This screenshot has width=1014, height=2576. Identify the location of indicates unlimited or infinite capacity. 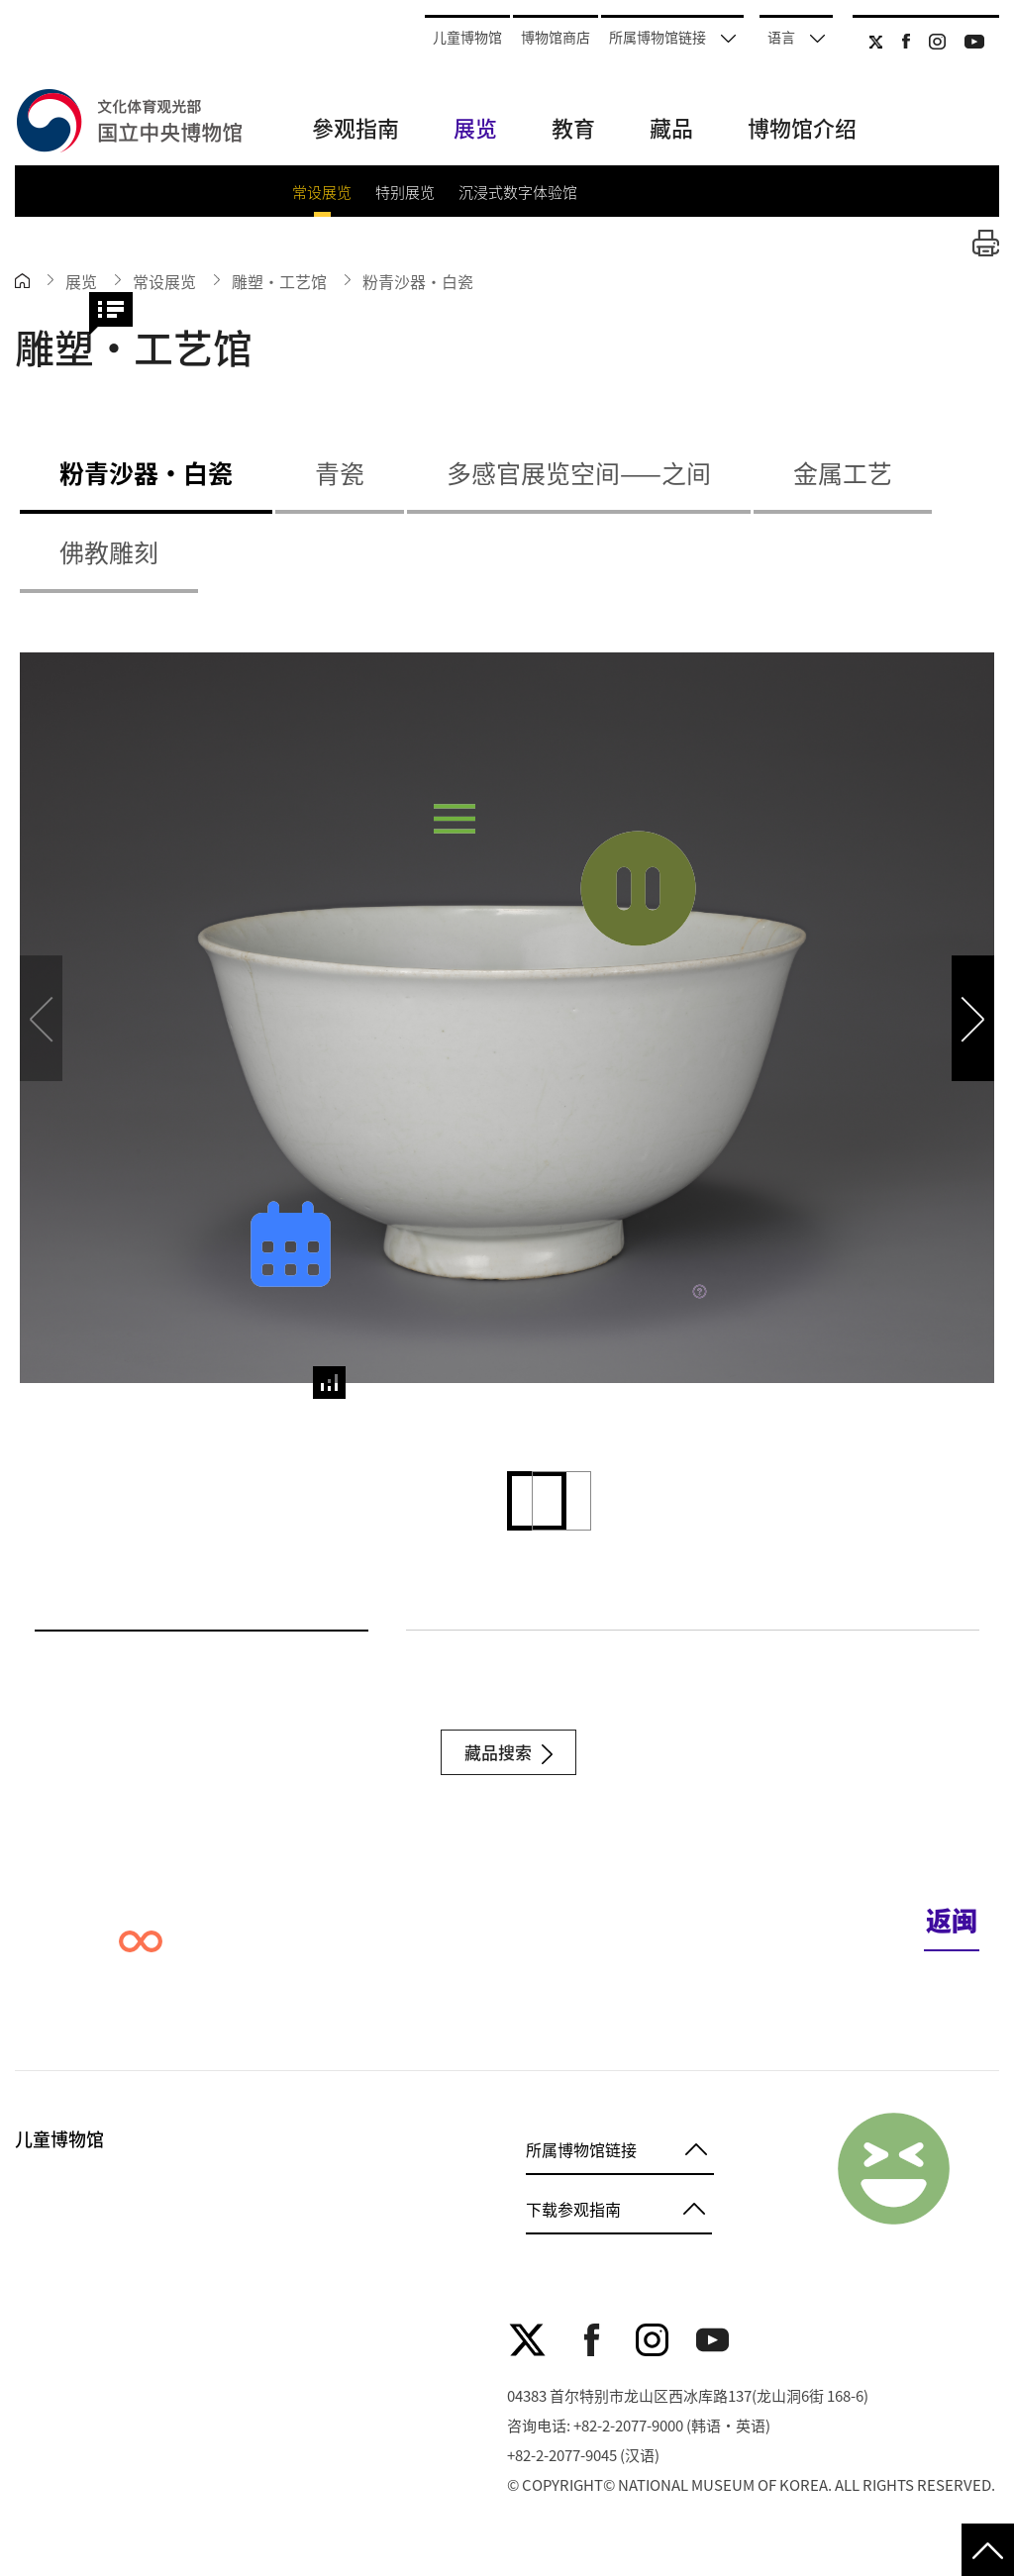
(141, 1941).